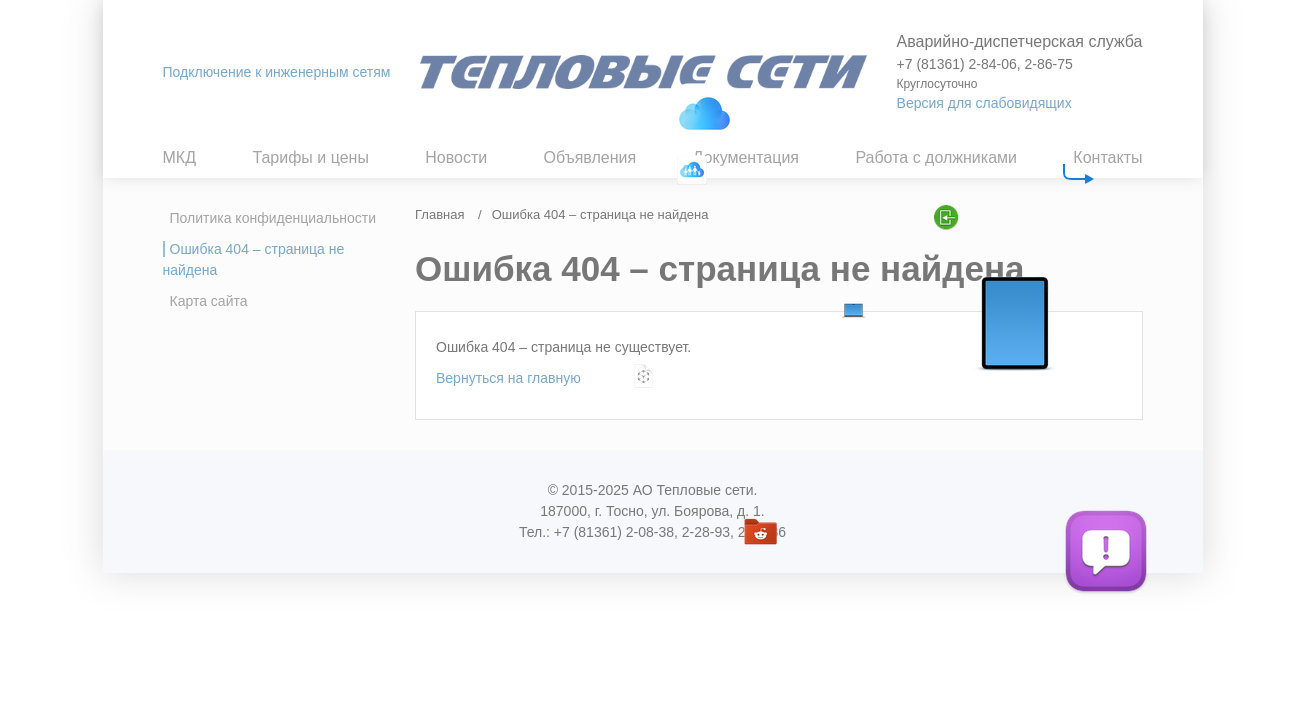 The image size is (1305, 720). Describe the element at coordinates (1106, 551) in the screenshot. I see `submit feedback about file syncing issues` at that location.